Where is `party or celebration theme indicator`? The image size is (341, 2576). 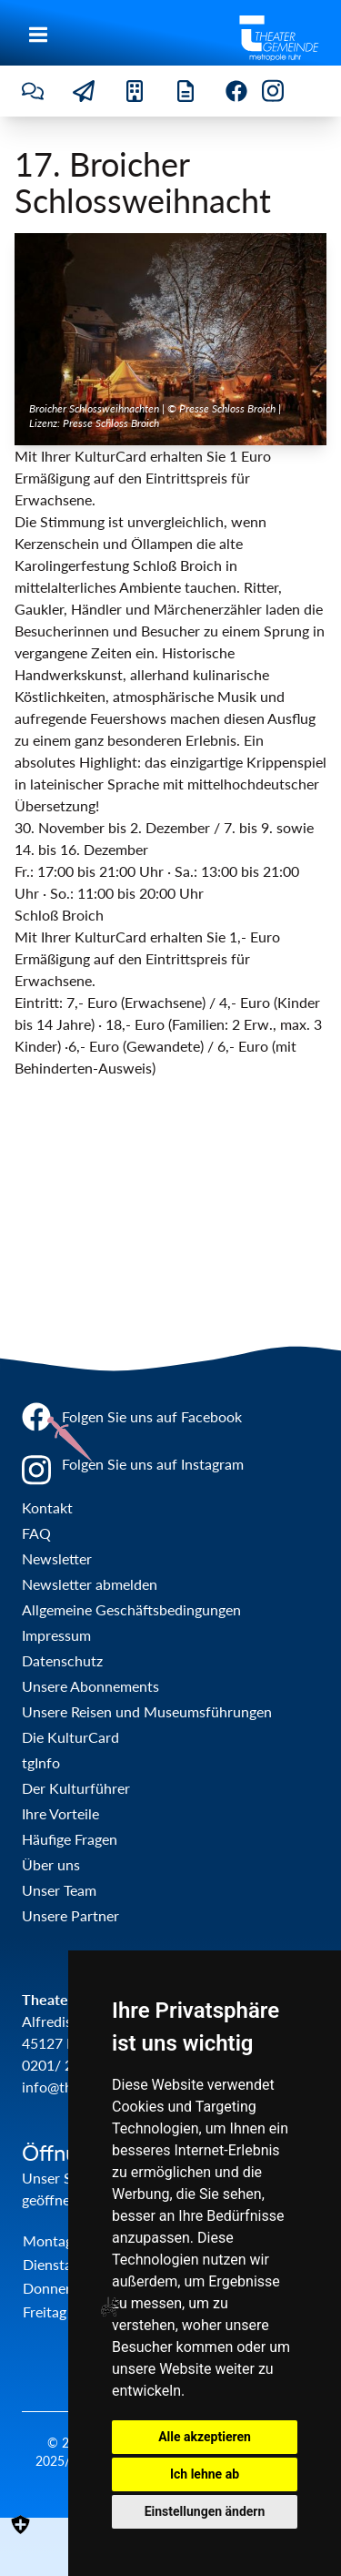
party or celebration theme indicator is located at coordinates (110, 2306).